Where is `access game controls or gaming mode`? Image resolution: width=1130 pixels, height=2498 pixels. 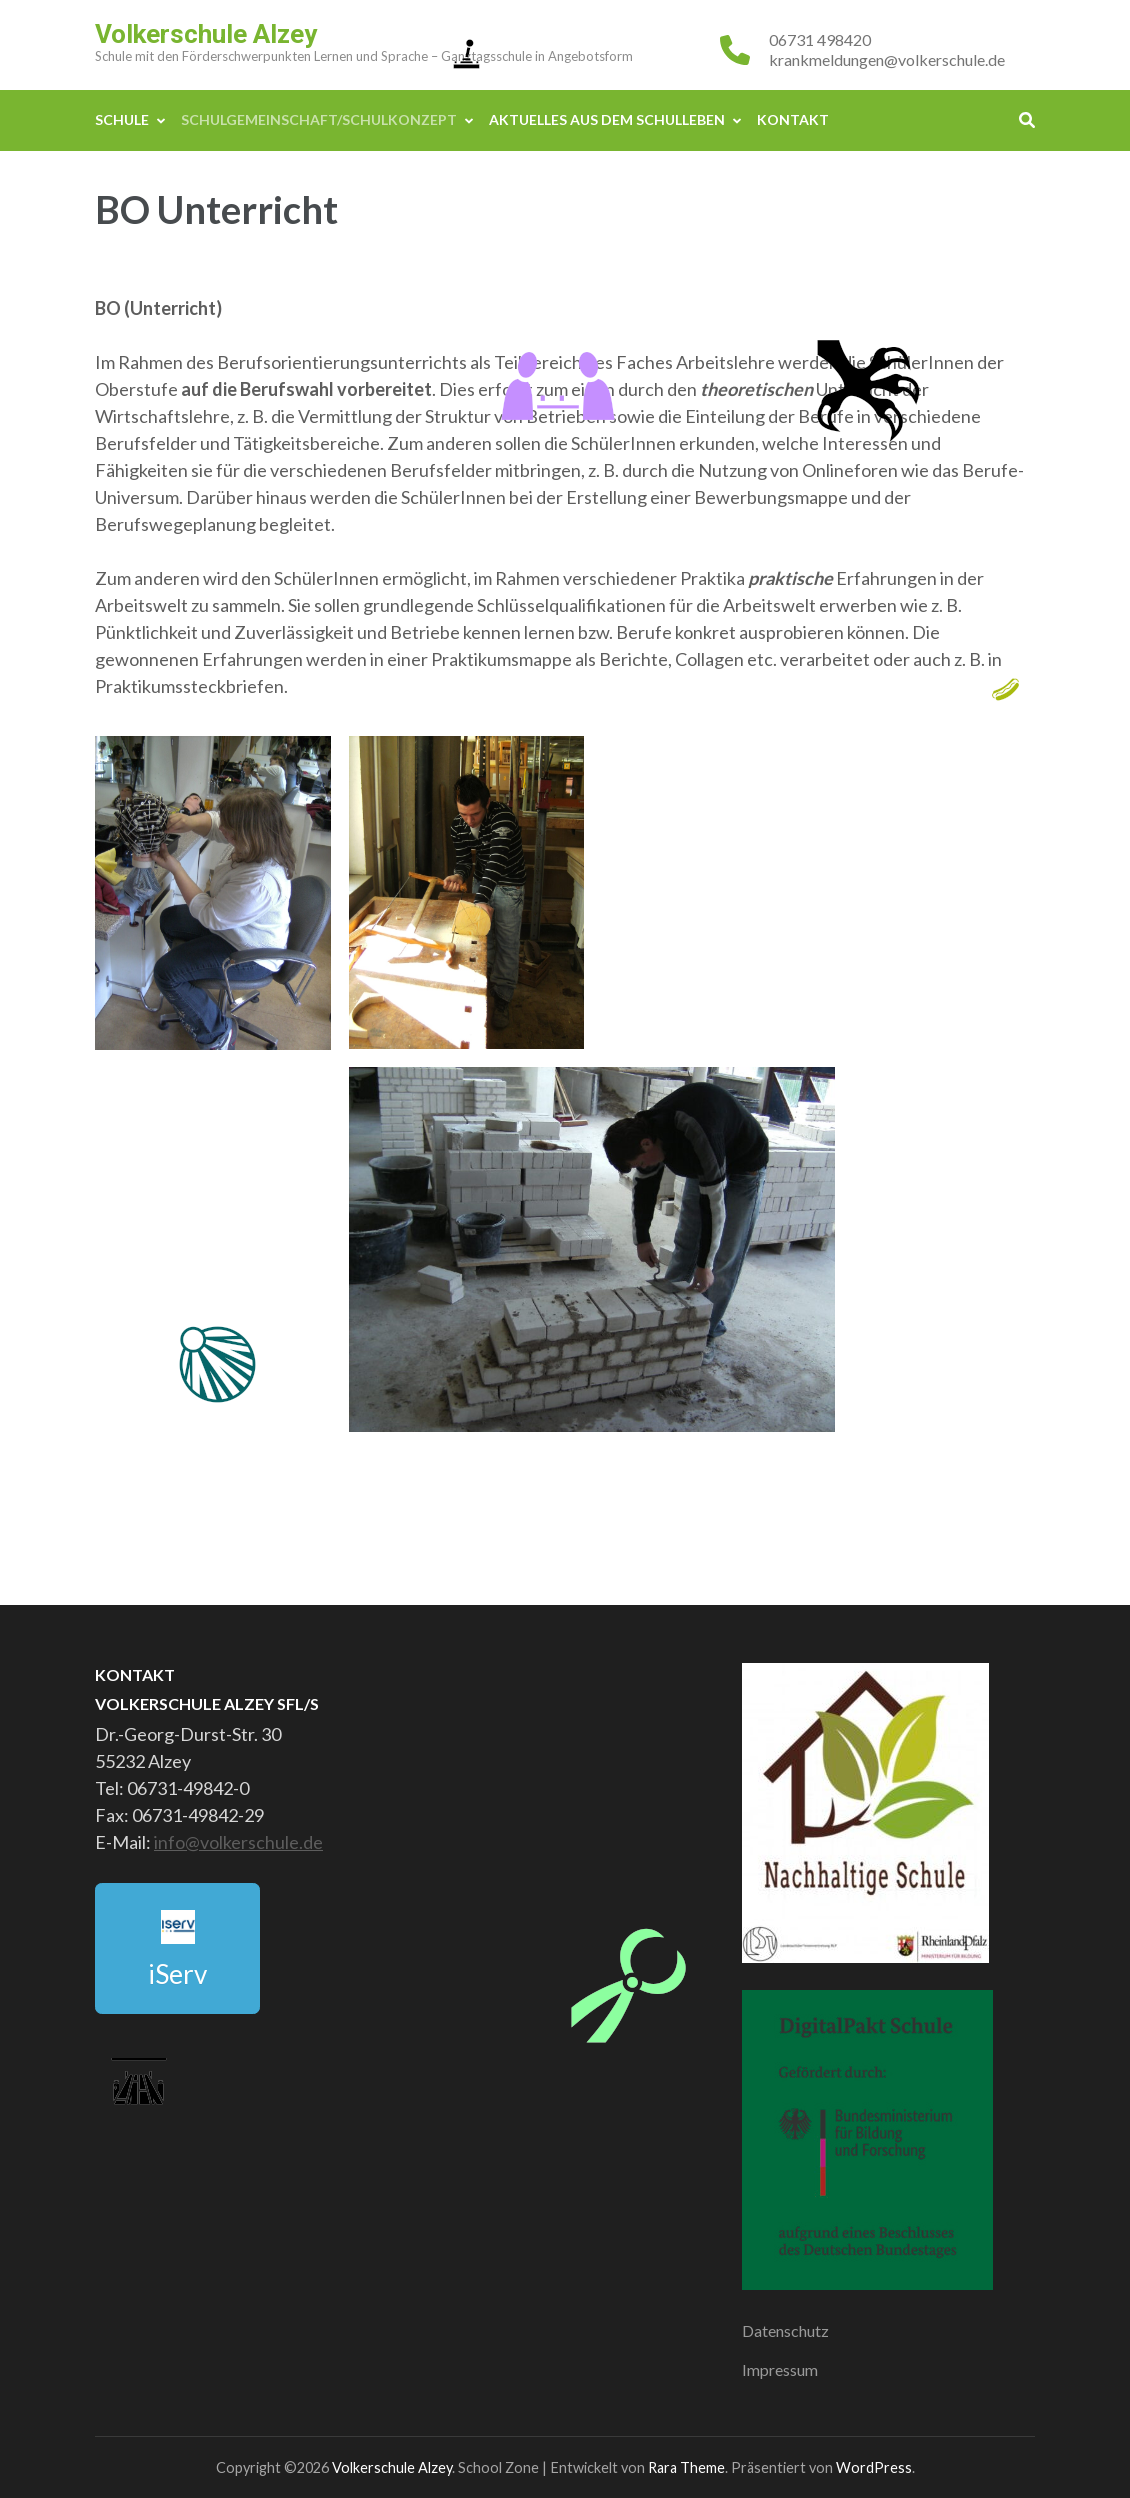 access game controls or gaming mode is located at coordinates (466, 53).